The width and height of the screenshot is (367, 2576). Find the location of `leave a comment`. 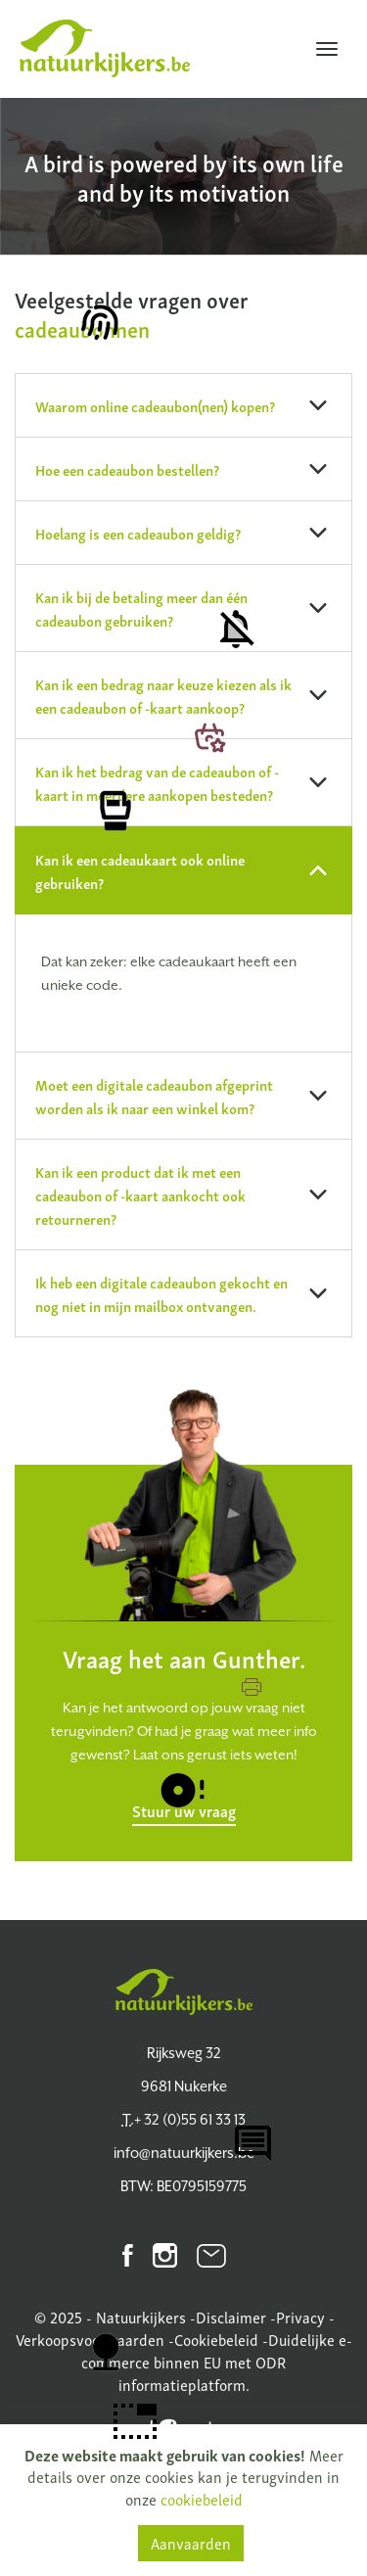

leave a comment is located at coordinates (252, 2143).